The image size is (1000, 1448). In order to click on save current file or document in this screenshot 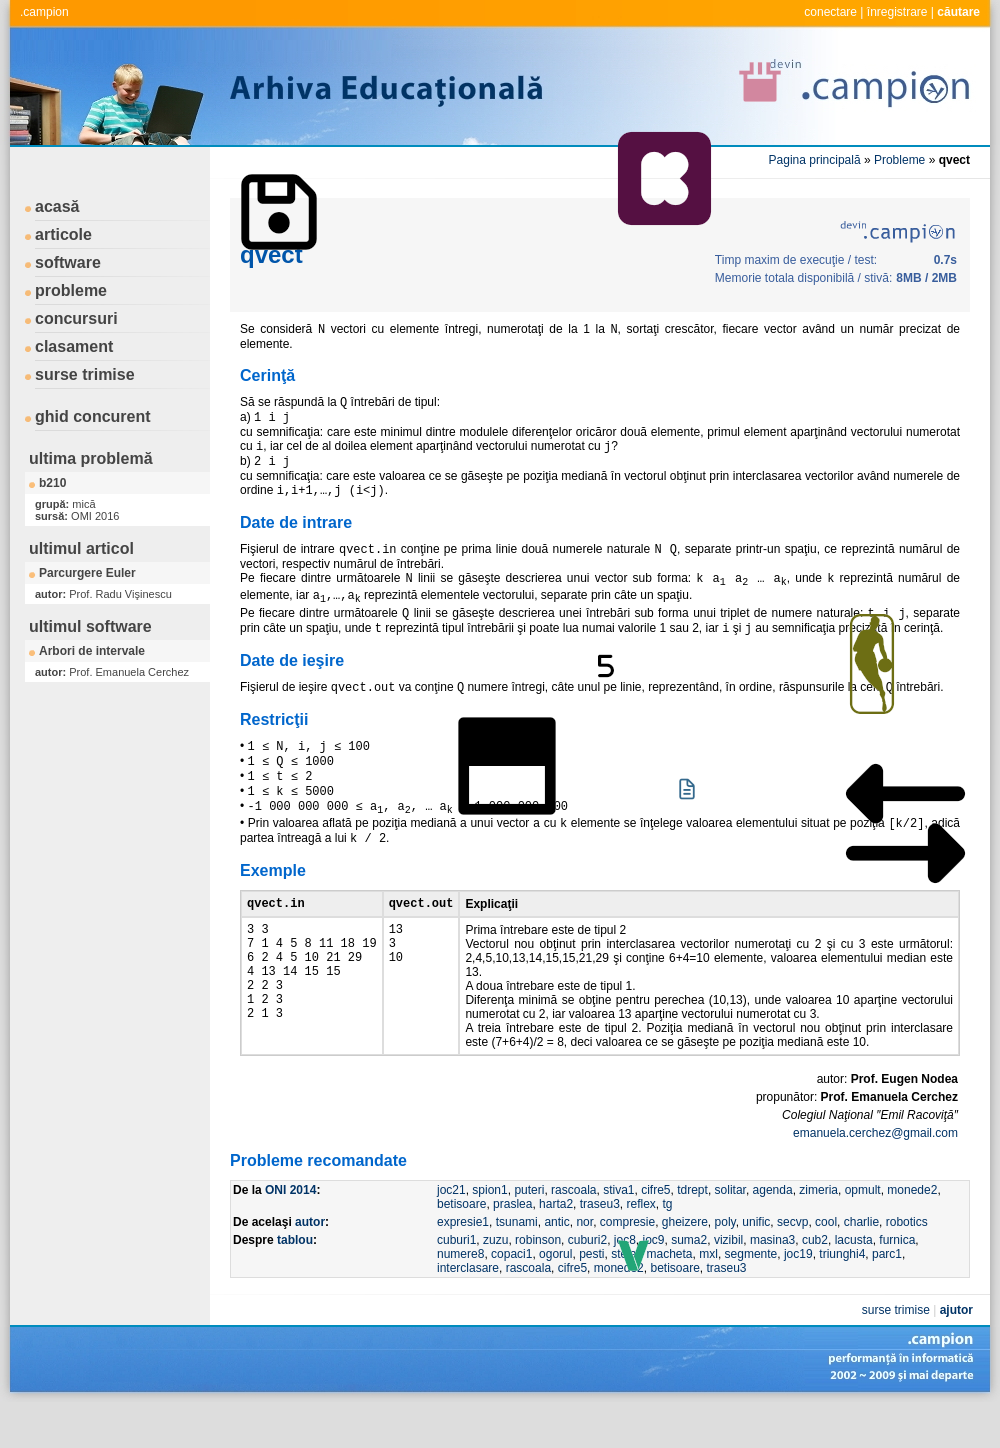, I will do `click(279, 212)`.